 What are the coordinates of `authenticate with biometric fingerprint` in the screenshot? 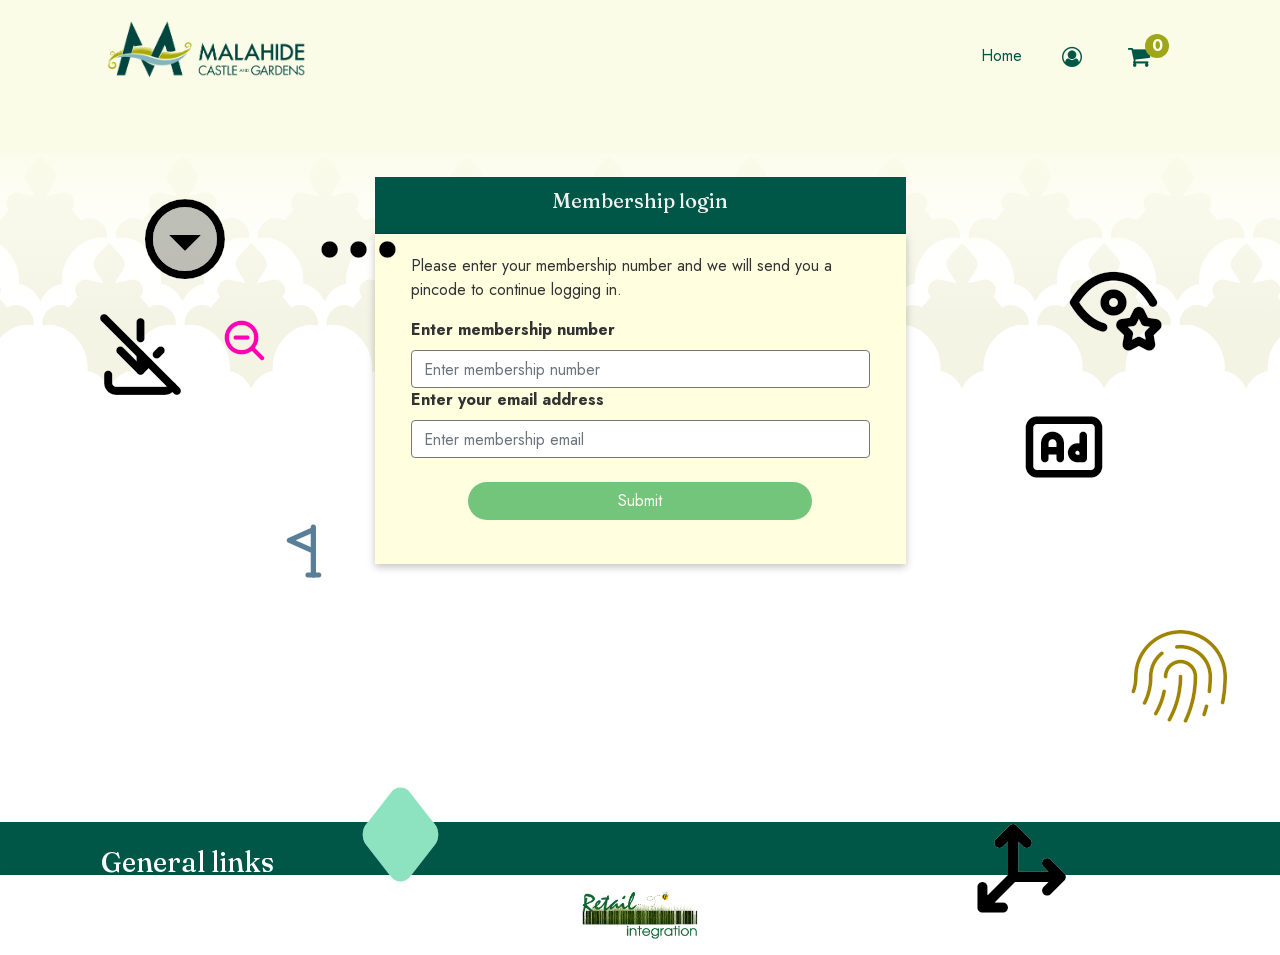 It's located at (1180, 676).